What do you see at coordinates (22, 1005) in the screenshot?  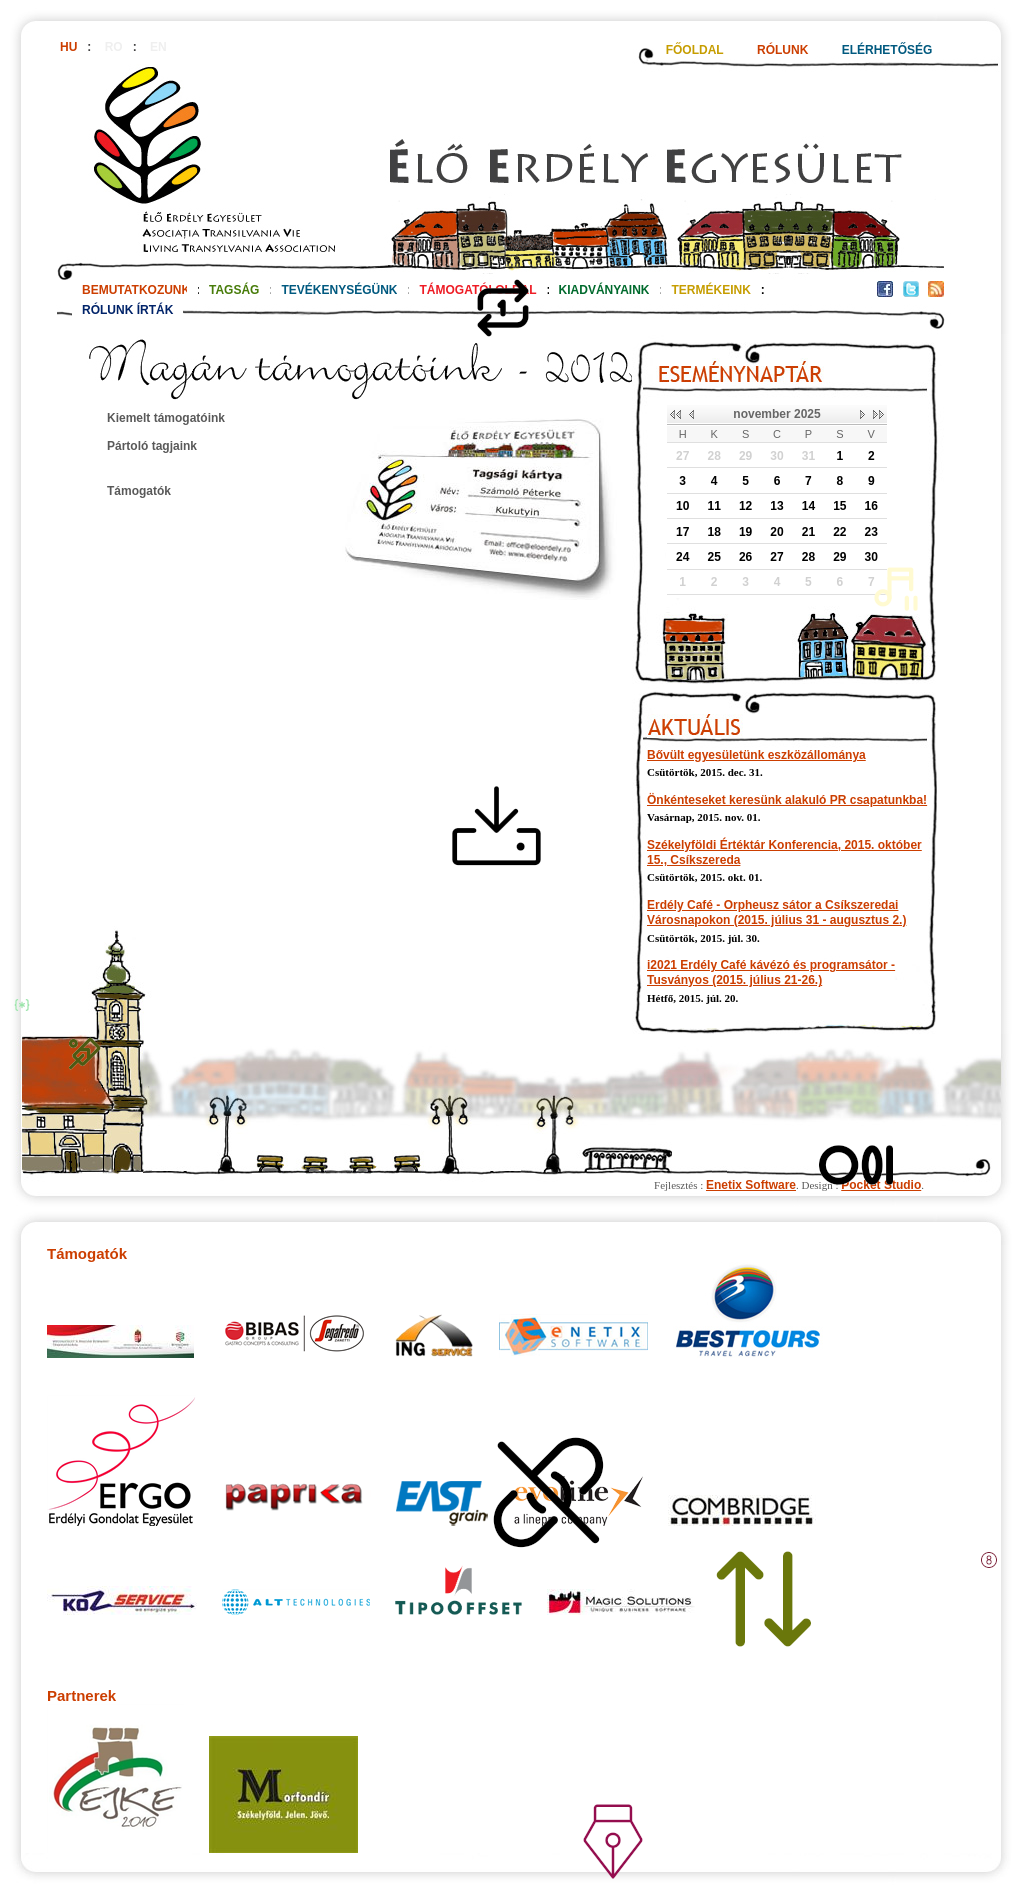 I see `insert a code snippet or variable placeholder` at bounding box center [22, 1005].